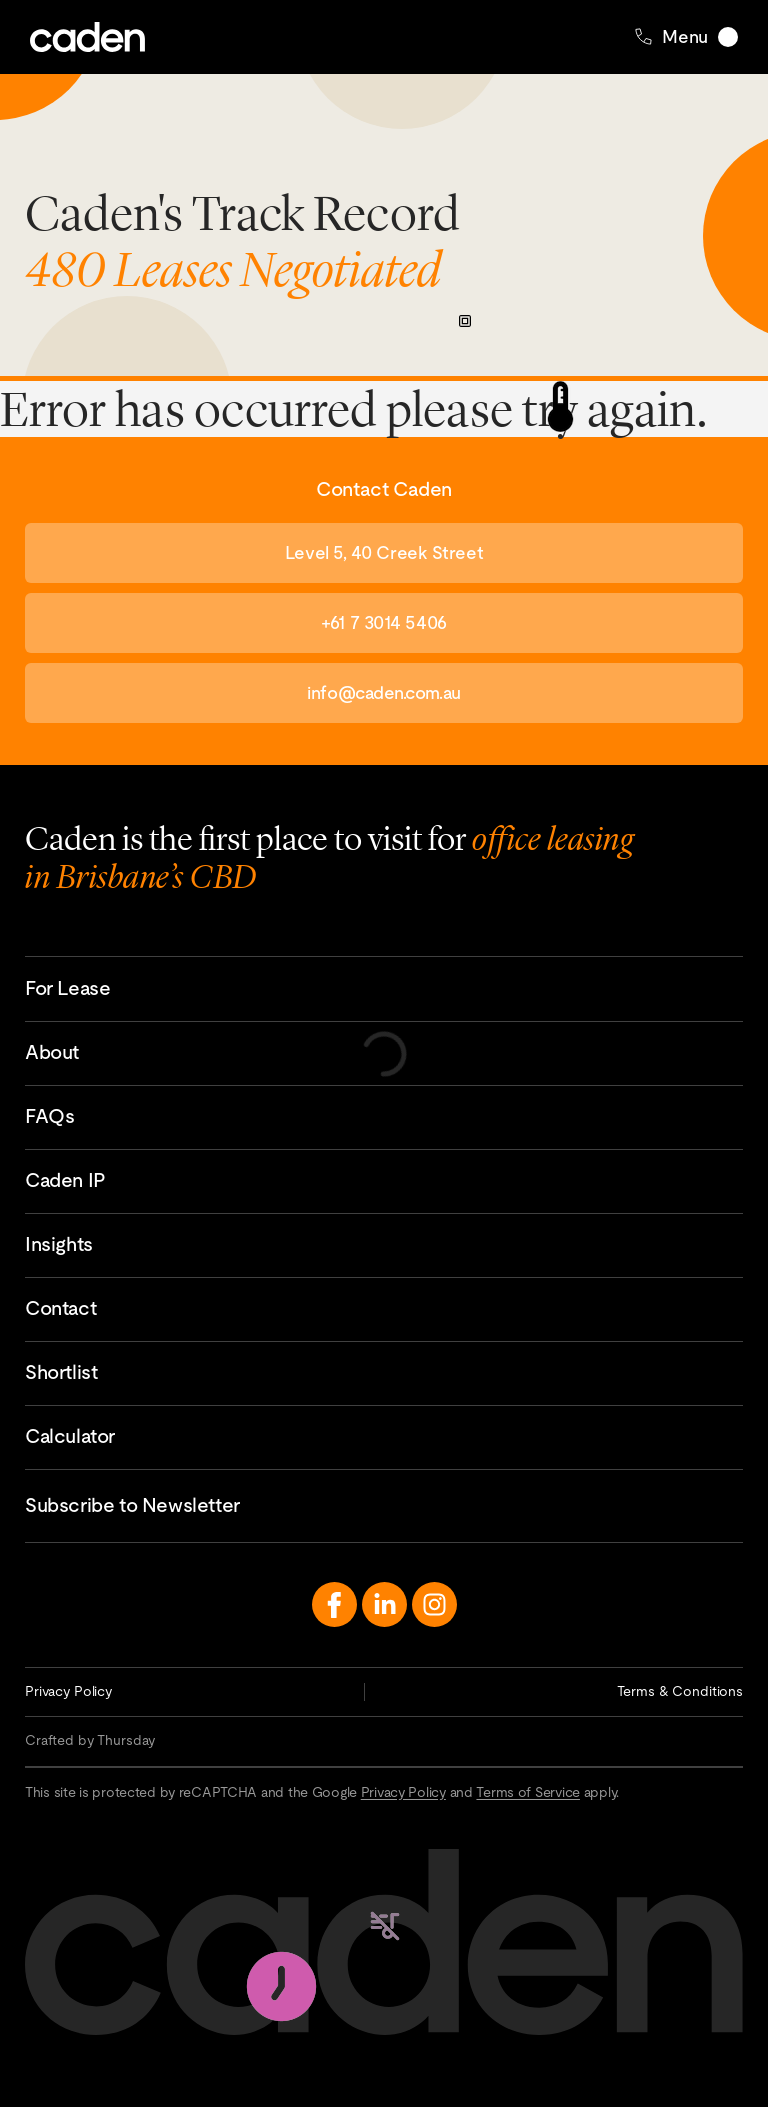 The image size is (768, 2107). What do you see at coordinates (560, 406) in the screenshot?
I see `adjust temperature settings` at bounding box center [560, 406].